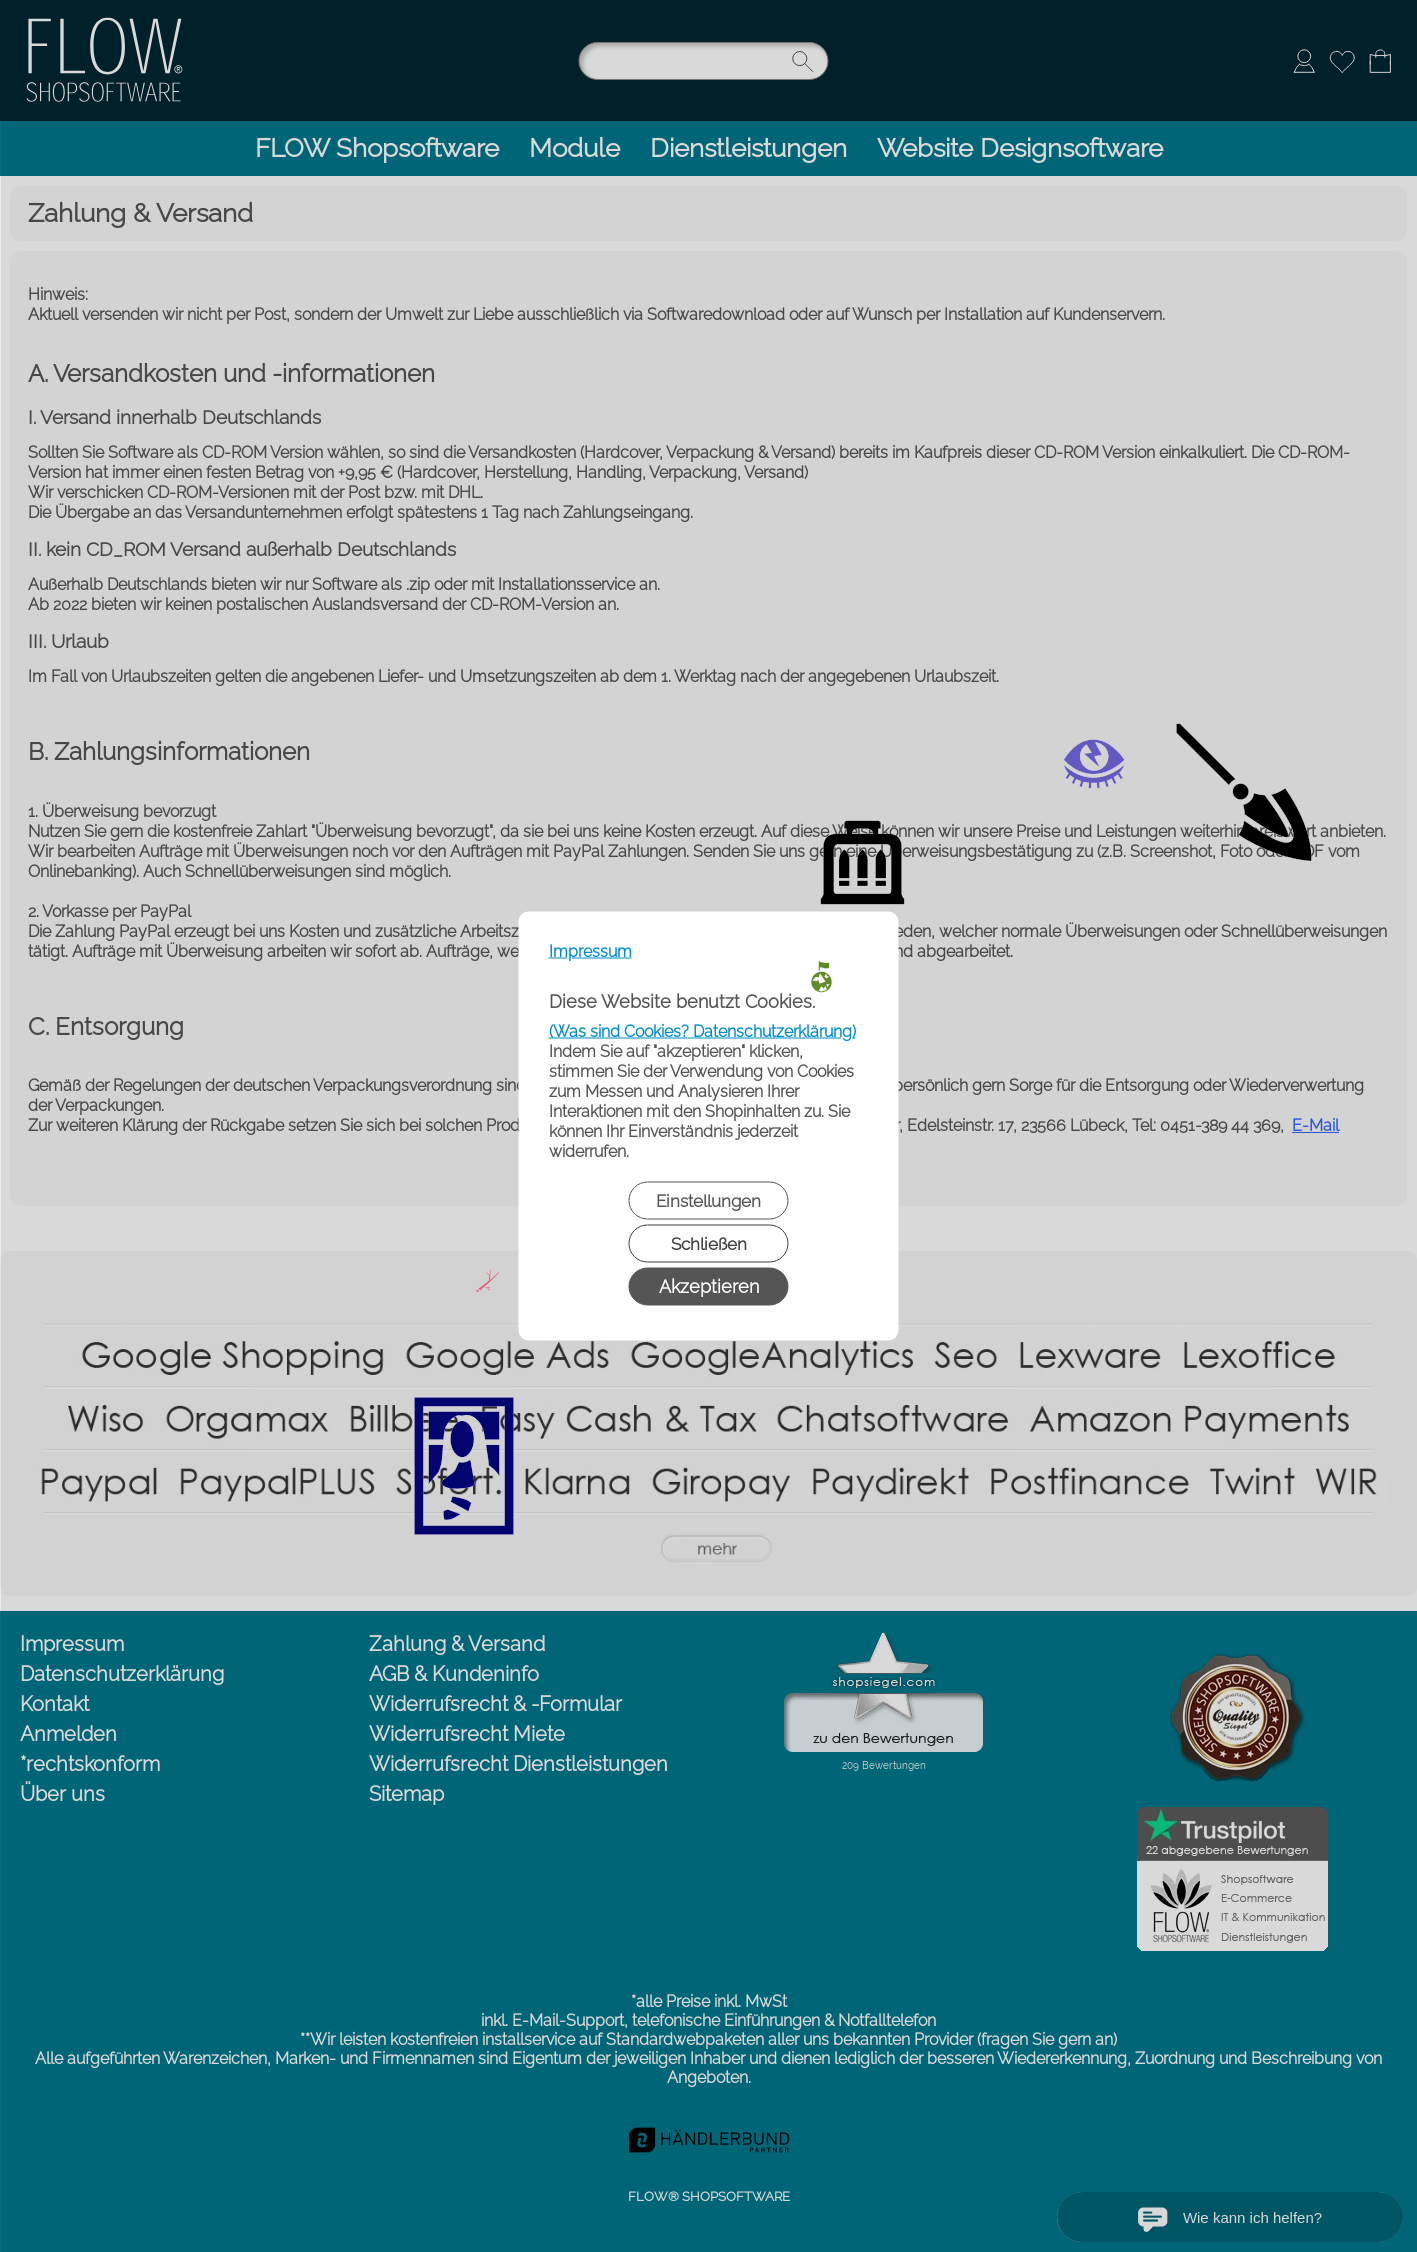 This screenshot has width=1417, height=2252. Describe the element at coordinates (464, 1466) in the screenshot. I see `view artwork or gallery` at that location.